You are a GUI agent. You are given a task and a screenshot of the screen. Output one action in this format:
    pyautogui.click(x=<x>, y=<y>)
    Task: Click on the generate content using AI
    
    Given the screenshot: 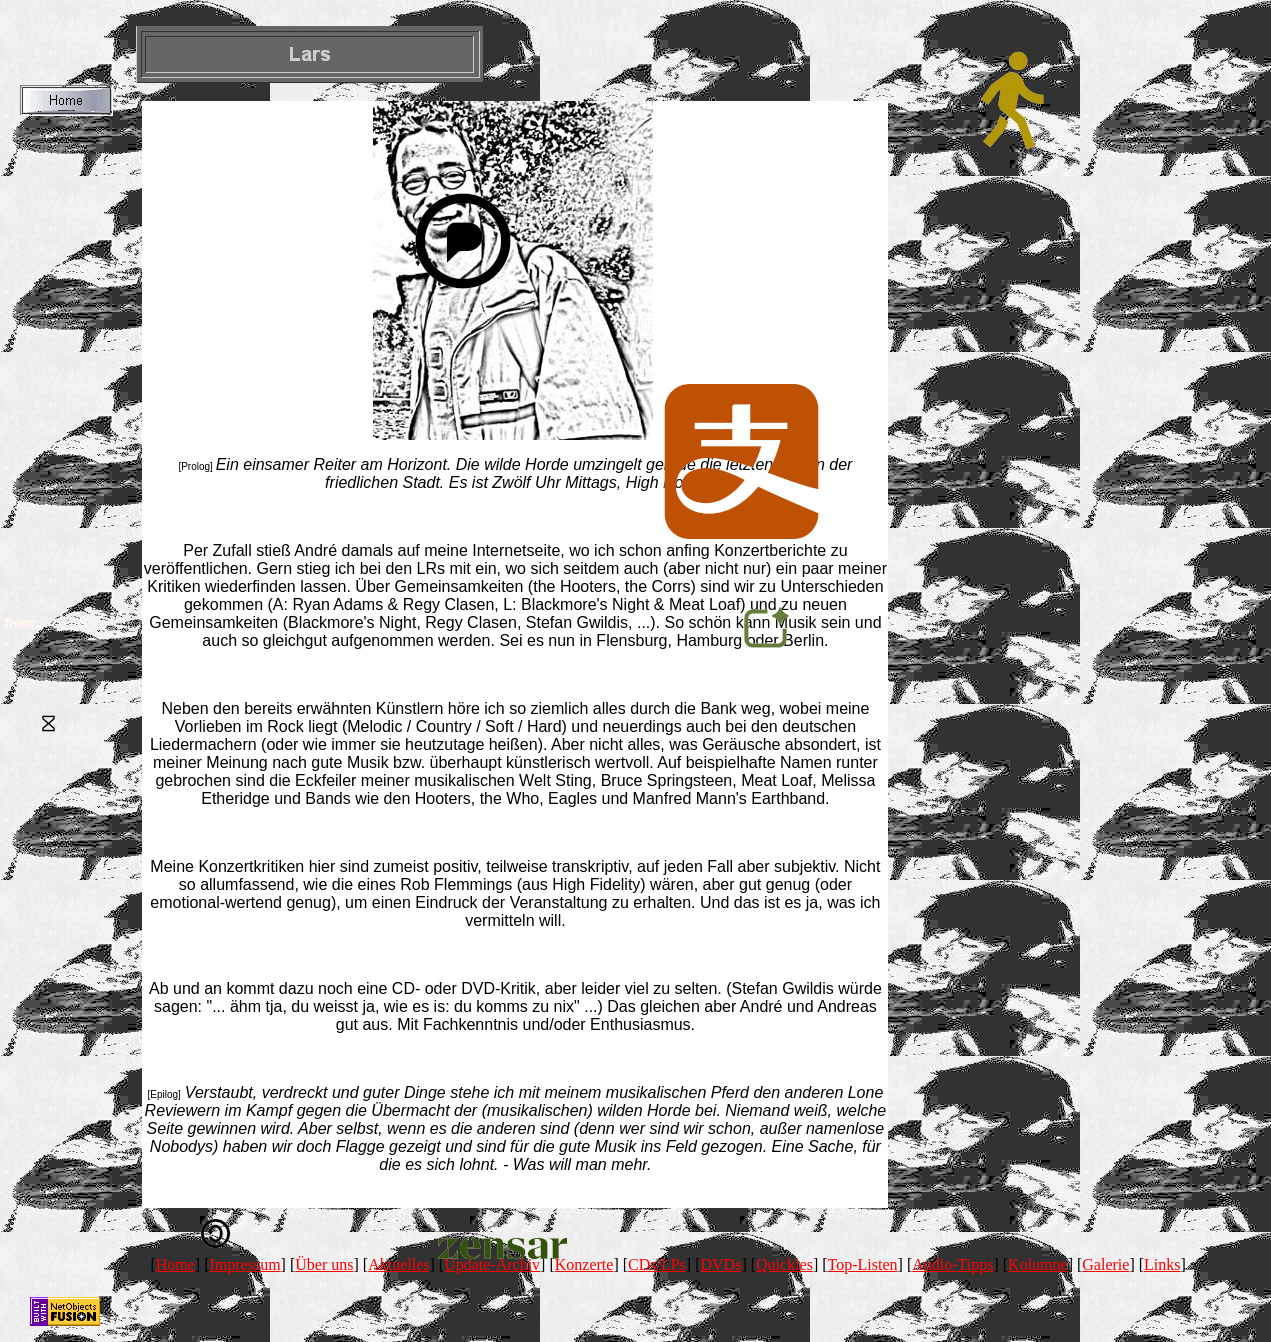 What is the action you would take?
    pyautogui.click(x=765, y=628)
    